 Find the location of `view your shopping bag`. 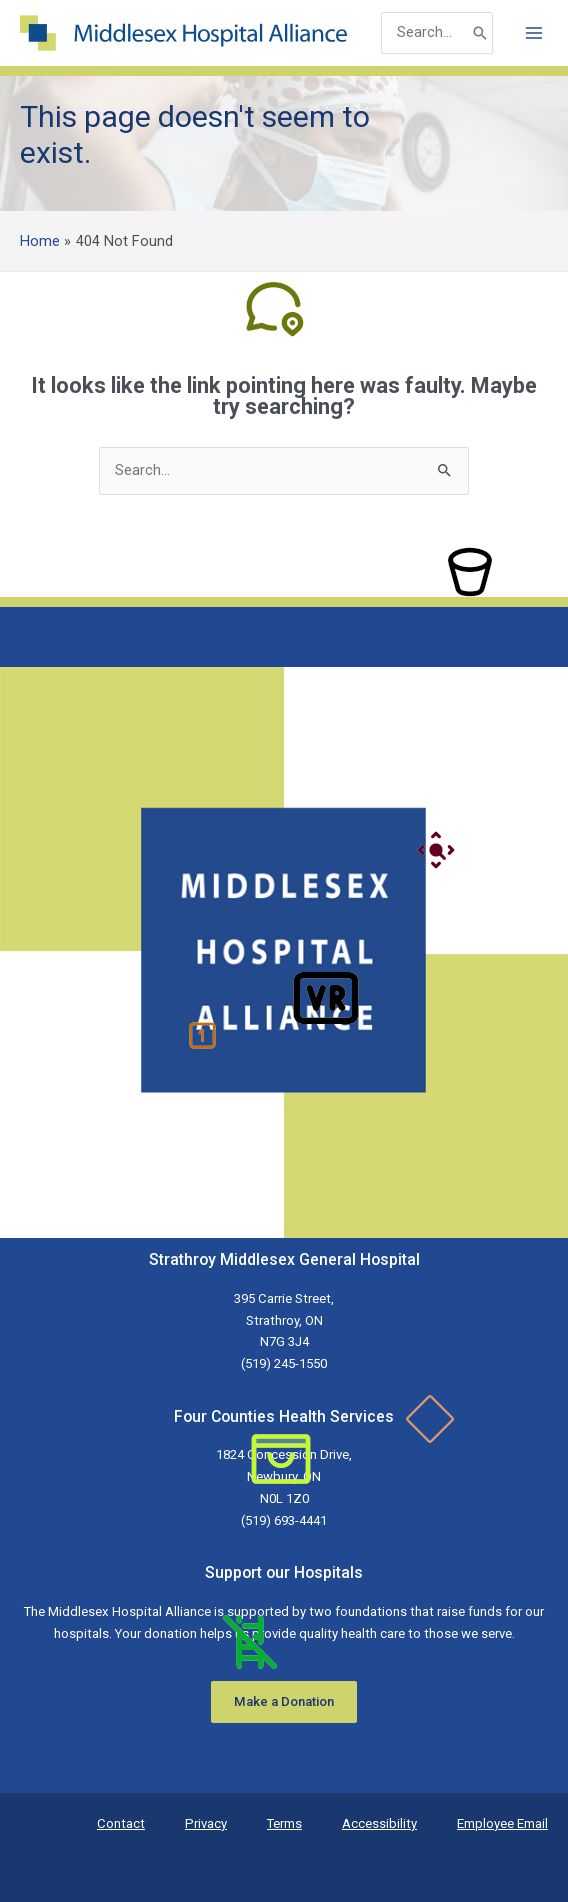

view your shopping bag is located at coordinates (281, 1459).